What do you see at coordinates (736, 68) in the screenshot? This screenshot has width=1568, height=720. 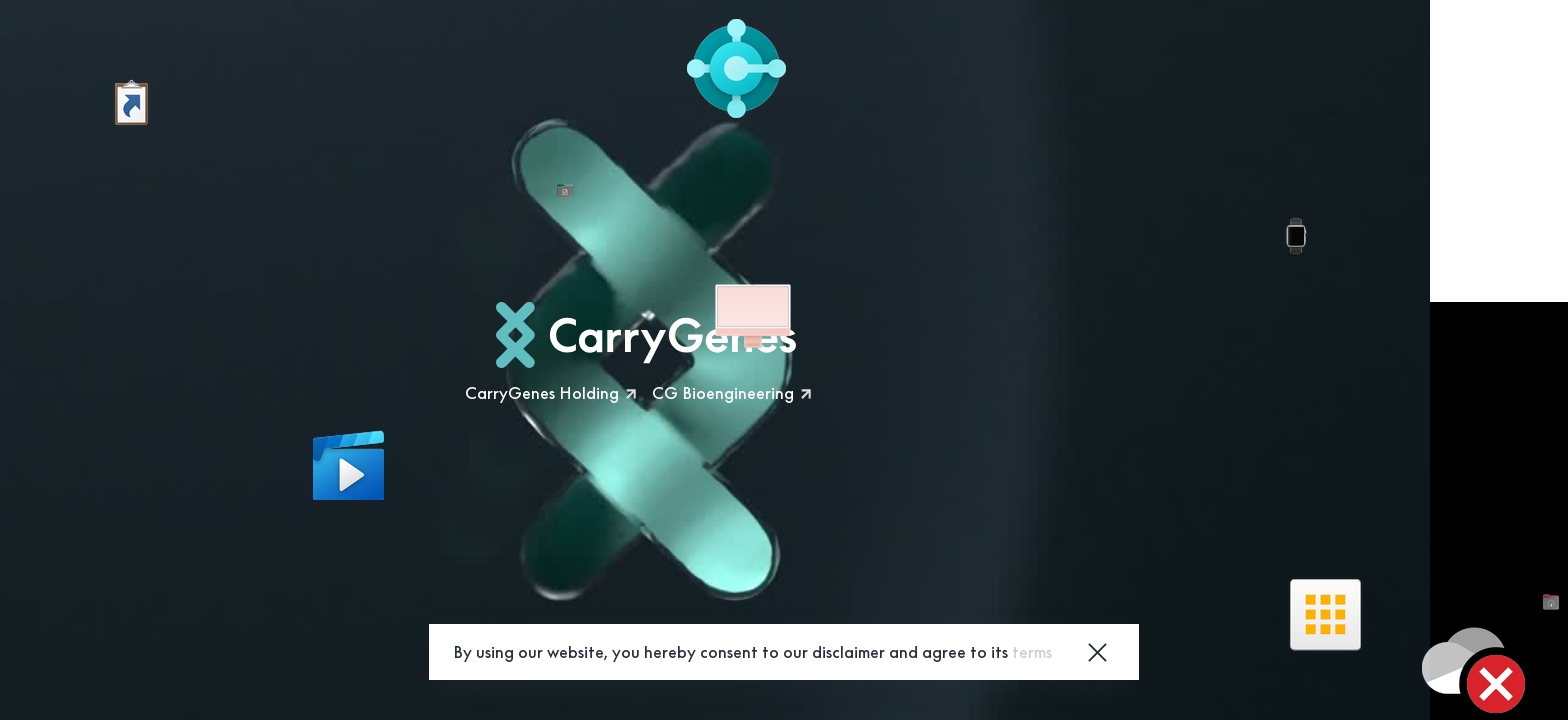 I see `open central app for managing connected devices` at bounding box center [736, 68].